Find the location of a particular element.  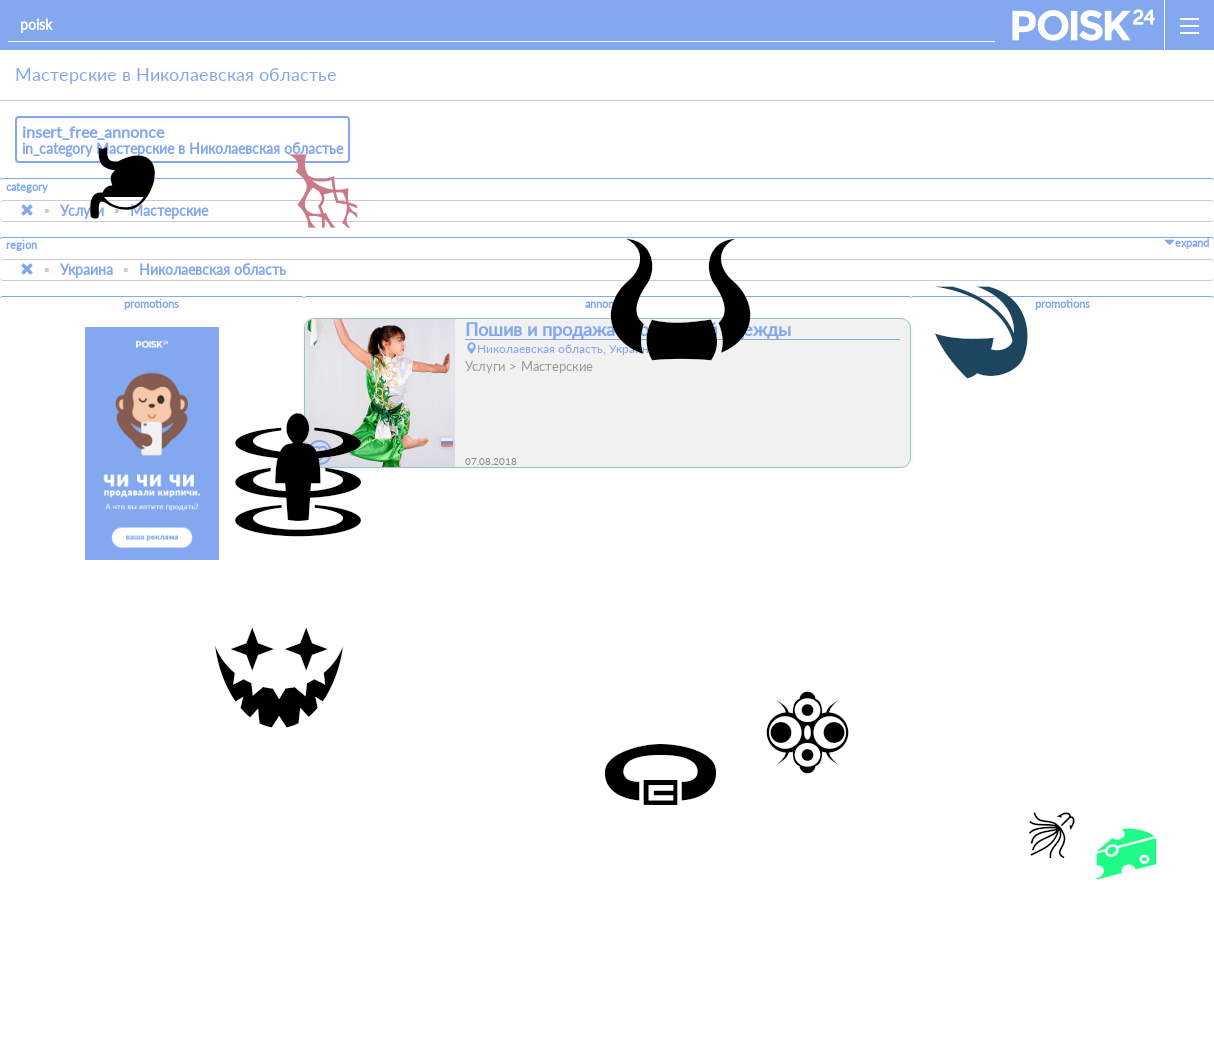

cheese or dairy food item in a game inventory is located at coordinates (1126, 855).